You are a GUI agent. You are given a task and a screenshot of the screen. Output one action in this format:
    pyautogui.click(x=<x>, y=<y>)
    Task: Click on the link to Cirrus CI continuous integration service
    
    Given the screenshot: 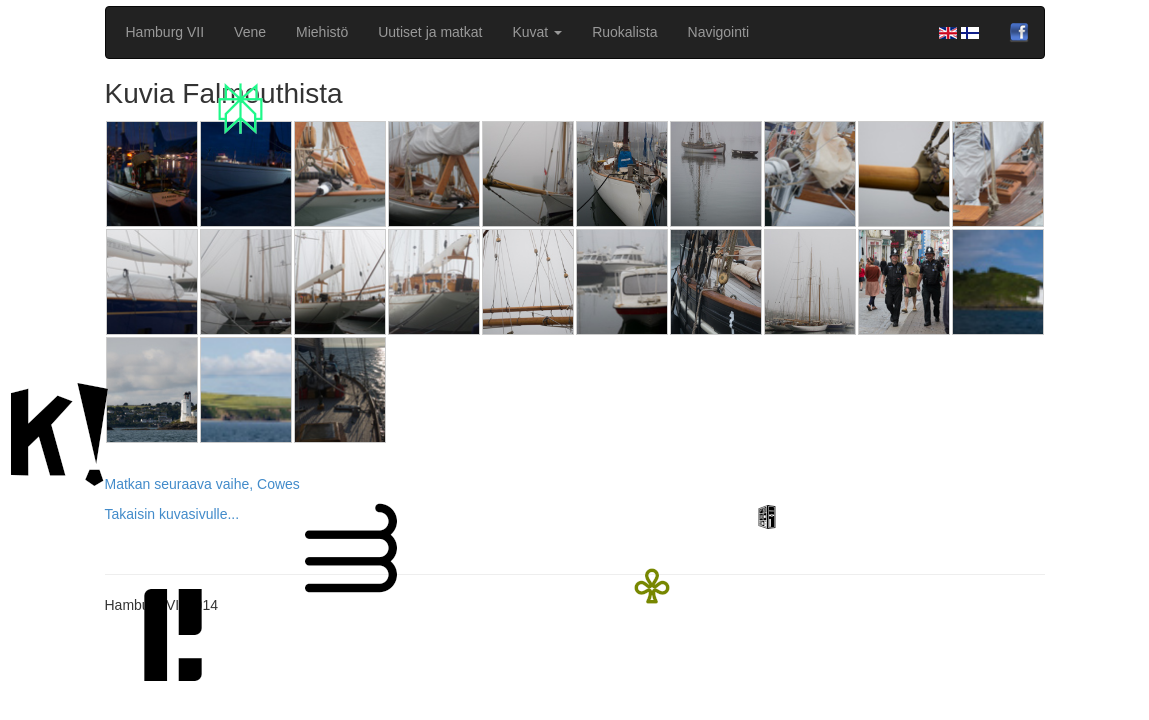 What is the action you would take?
    pyautogui.click(x=351, y=548)
    